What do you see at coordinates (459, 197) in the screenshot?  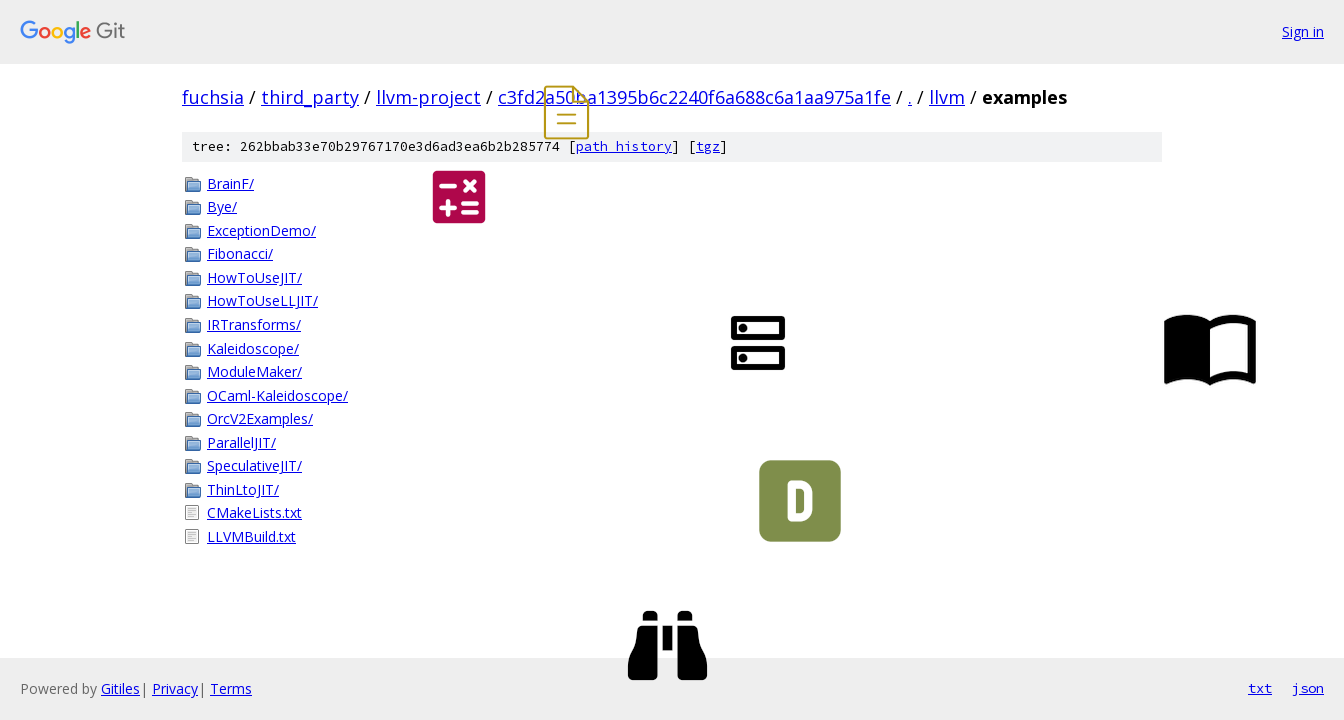 I see `open calculator or math tools` at bounding box center [459, 197].